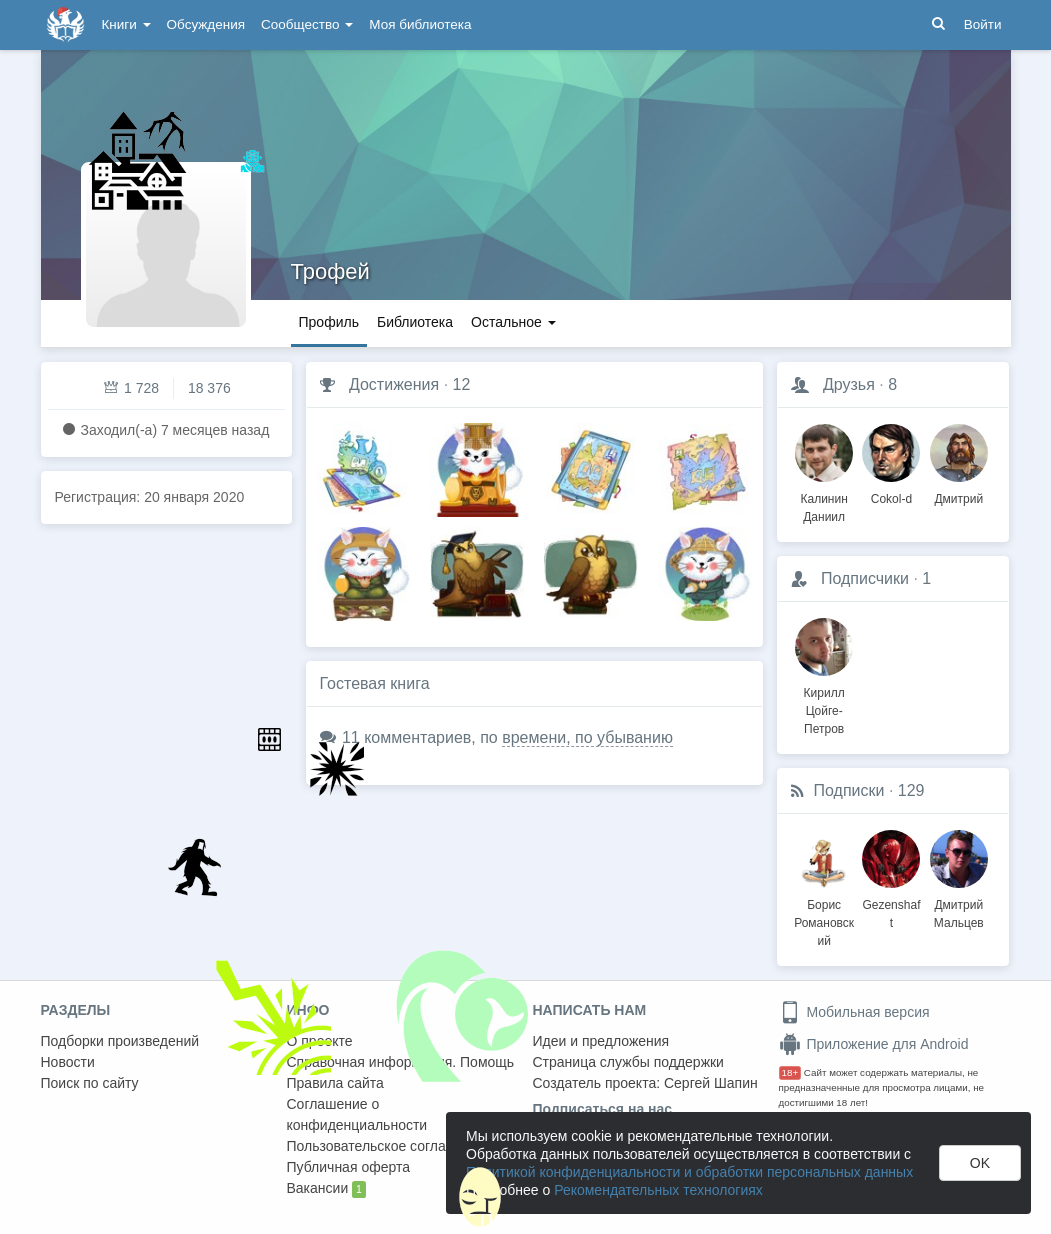  I want to click on sasquatch or bigfoot character selection, so click(194, 867).